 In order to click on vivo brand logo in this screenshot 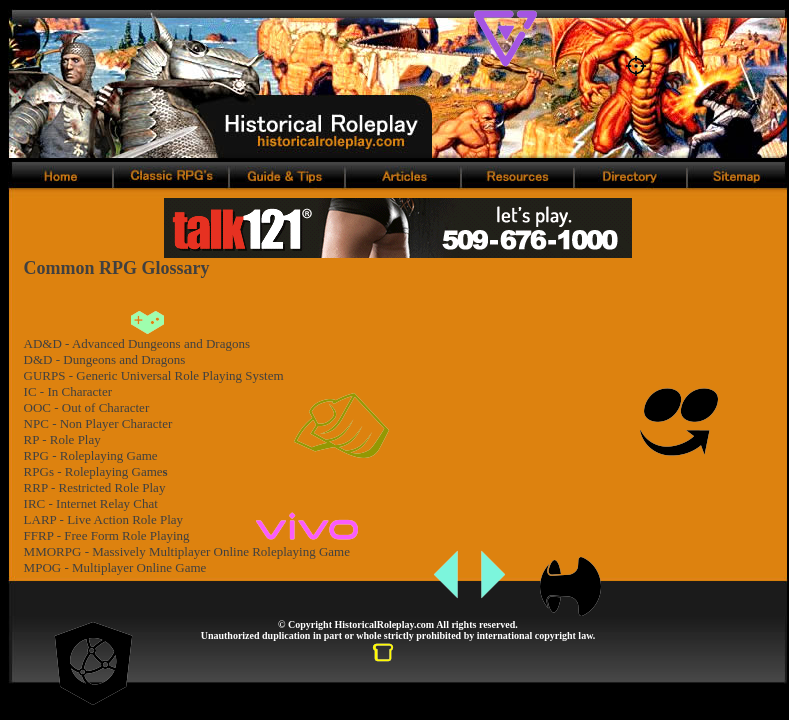, I will do `click(307, 526)`.